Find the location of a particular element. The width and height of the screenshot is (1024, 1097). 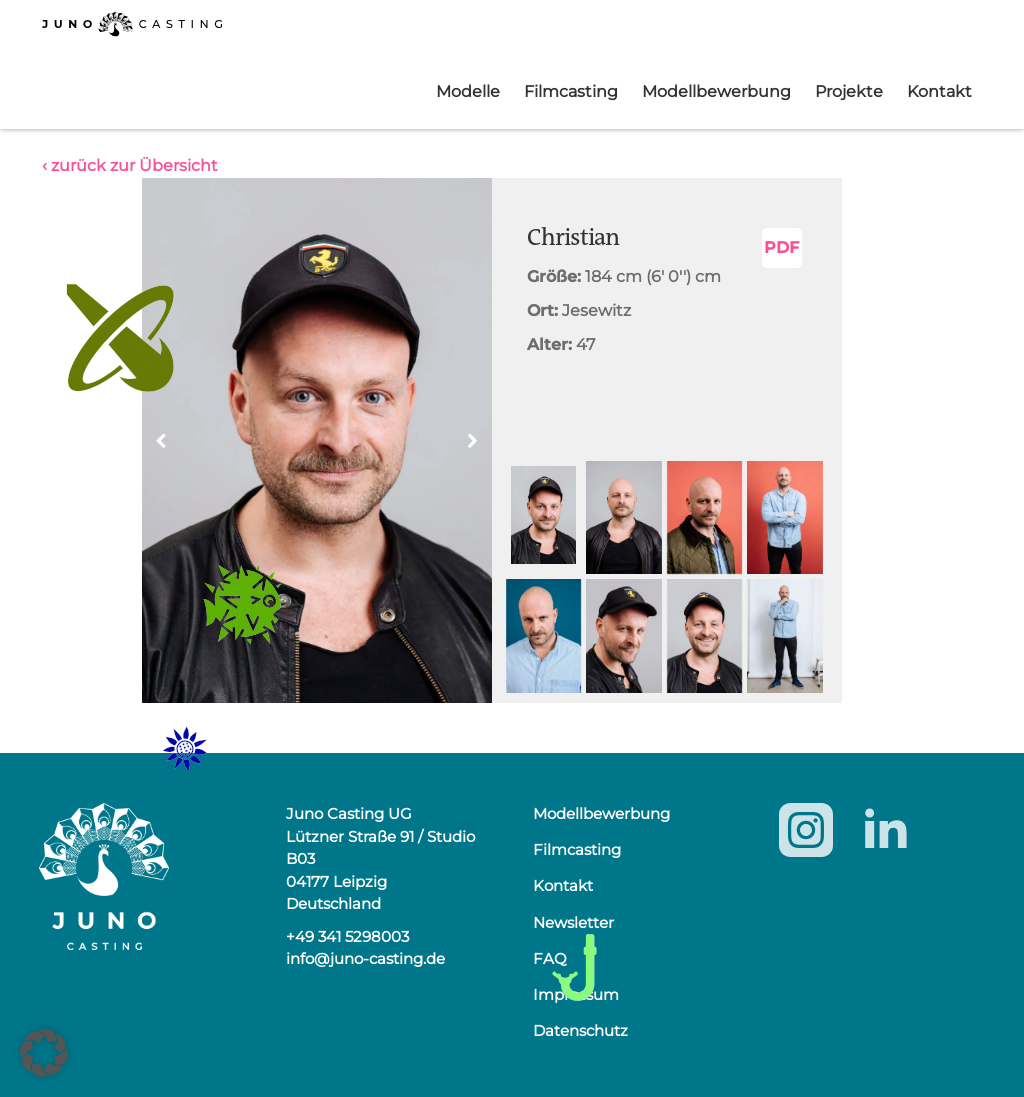

select porcupinefish or blowfish character is located at coordinates (242, 604).